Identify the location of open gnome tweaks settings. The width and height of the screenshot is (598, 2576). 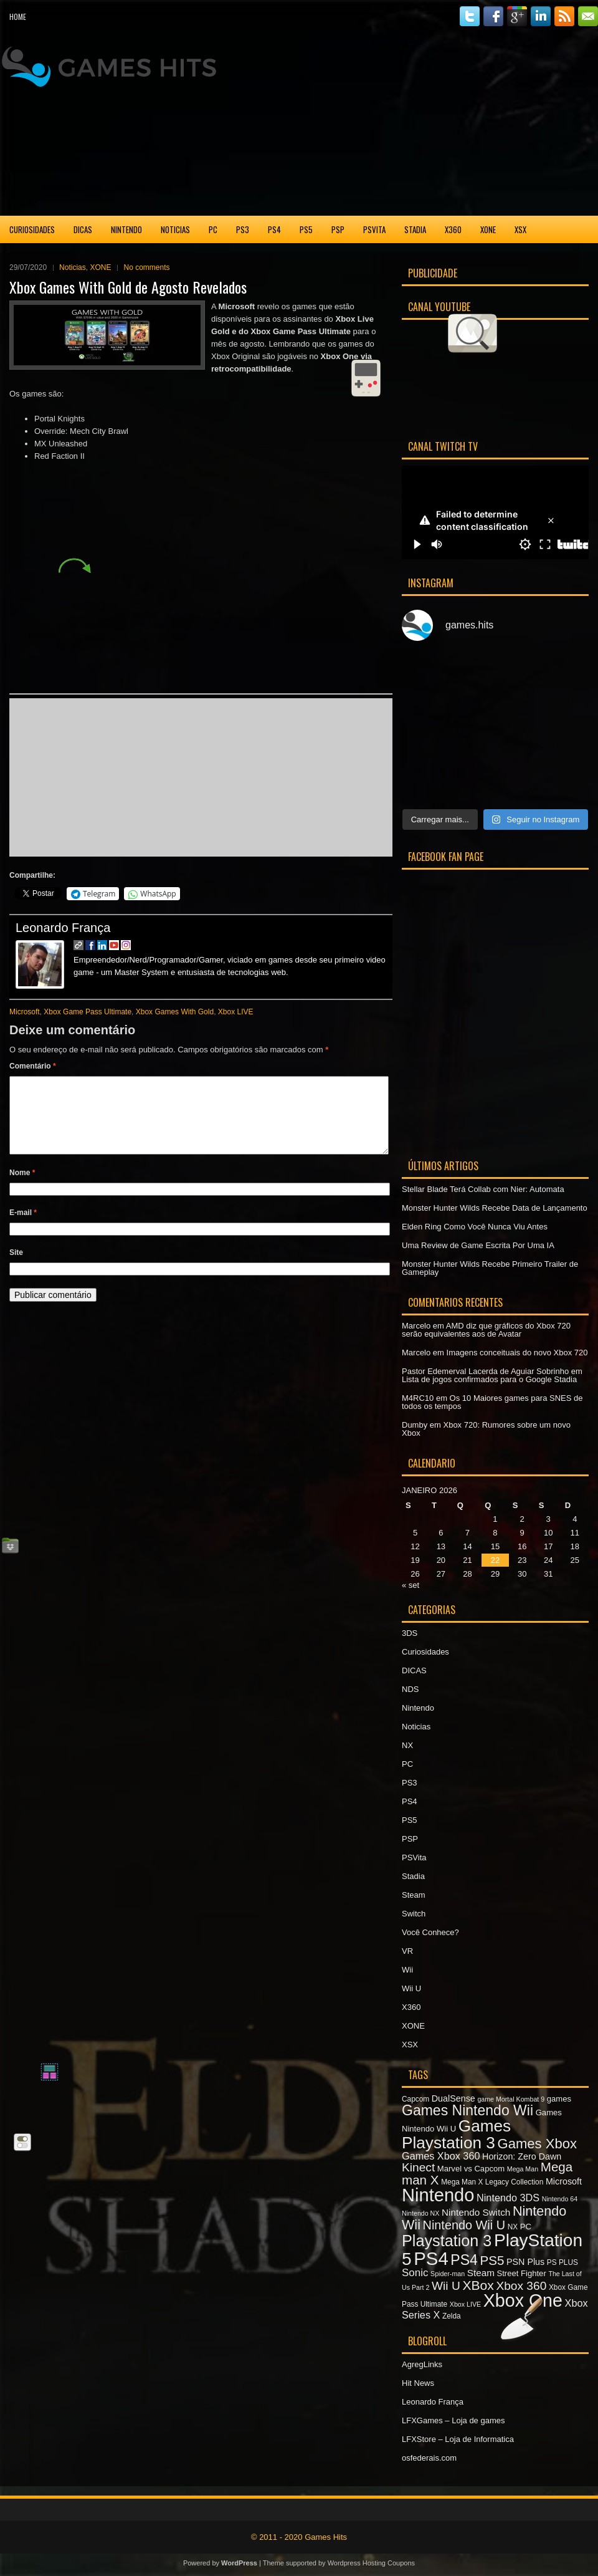
(22, 2142).